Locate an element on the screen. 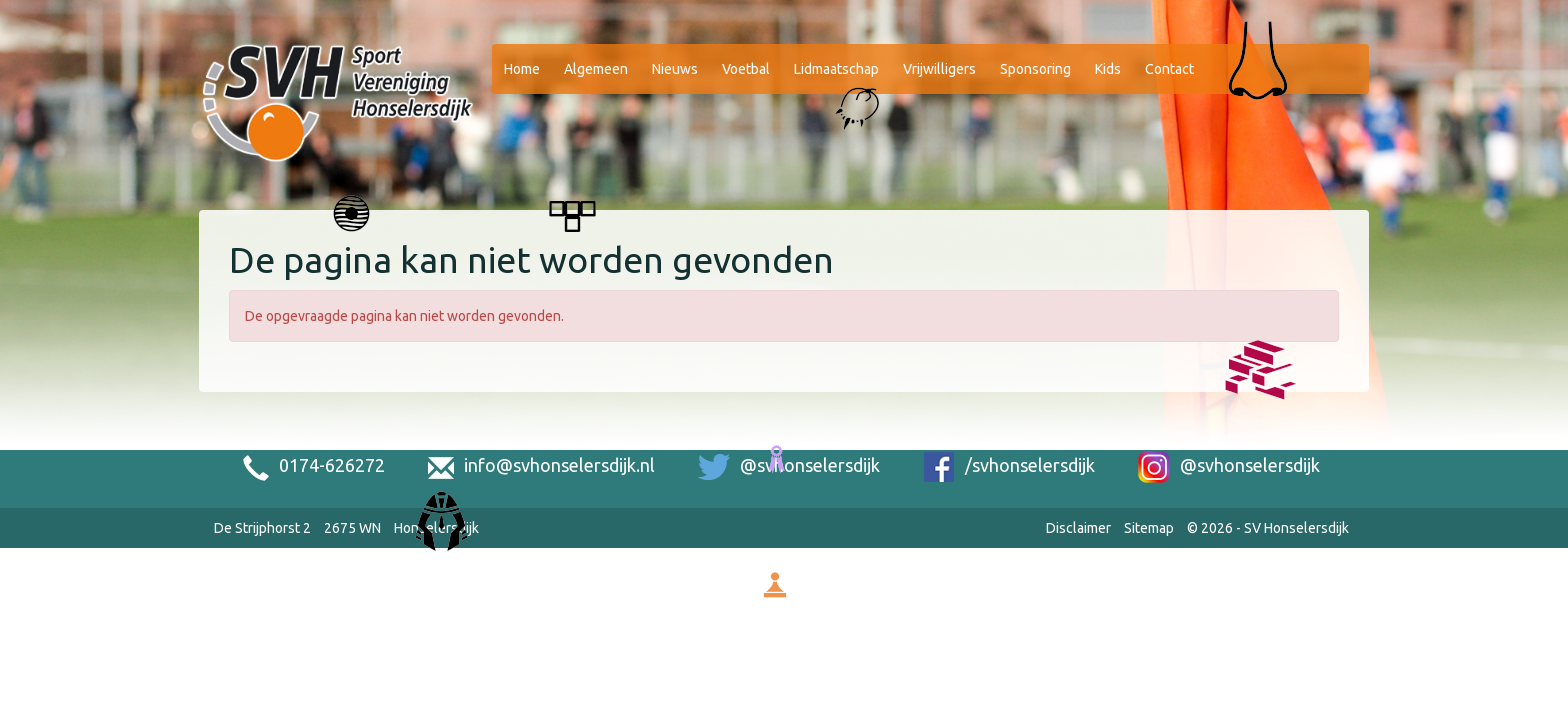 This screenshot has width=1568, height=720. place a t-shaped tetris block is located at coordinates (572, 216).